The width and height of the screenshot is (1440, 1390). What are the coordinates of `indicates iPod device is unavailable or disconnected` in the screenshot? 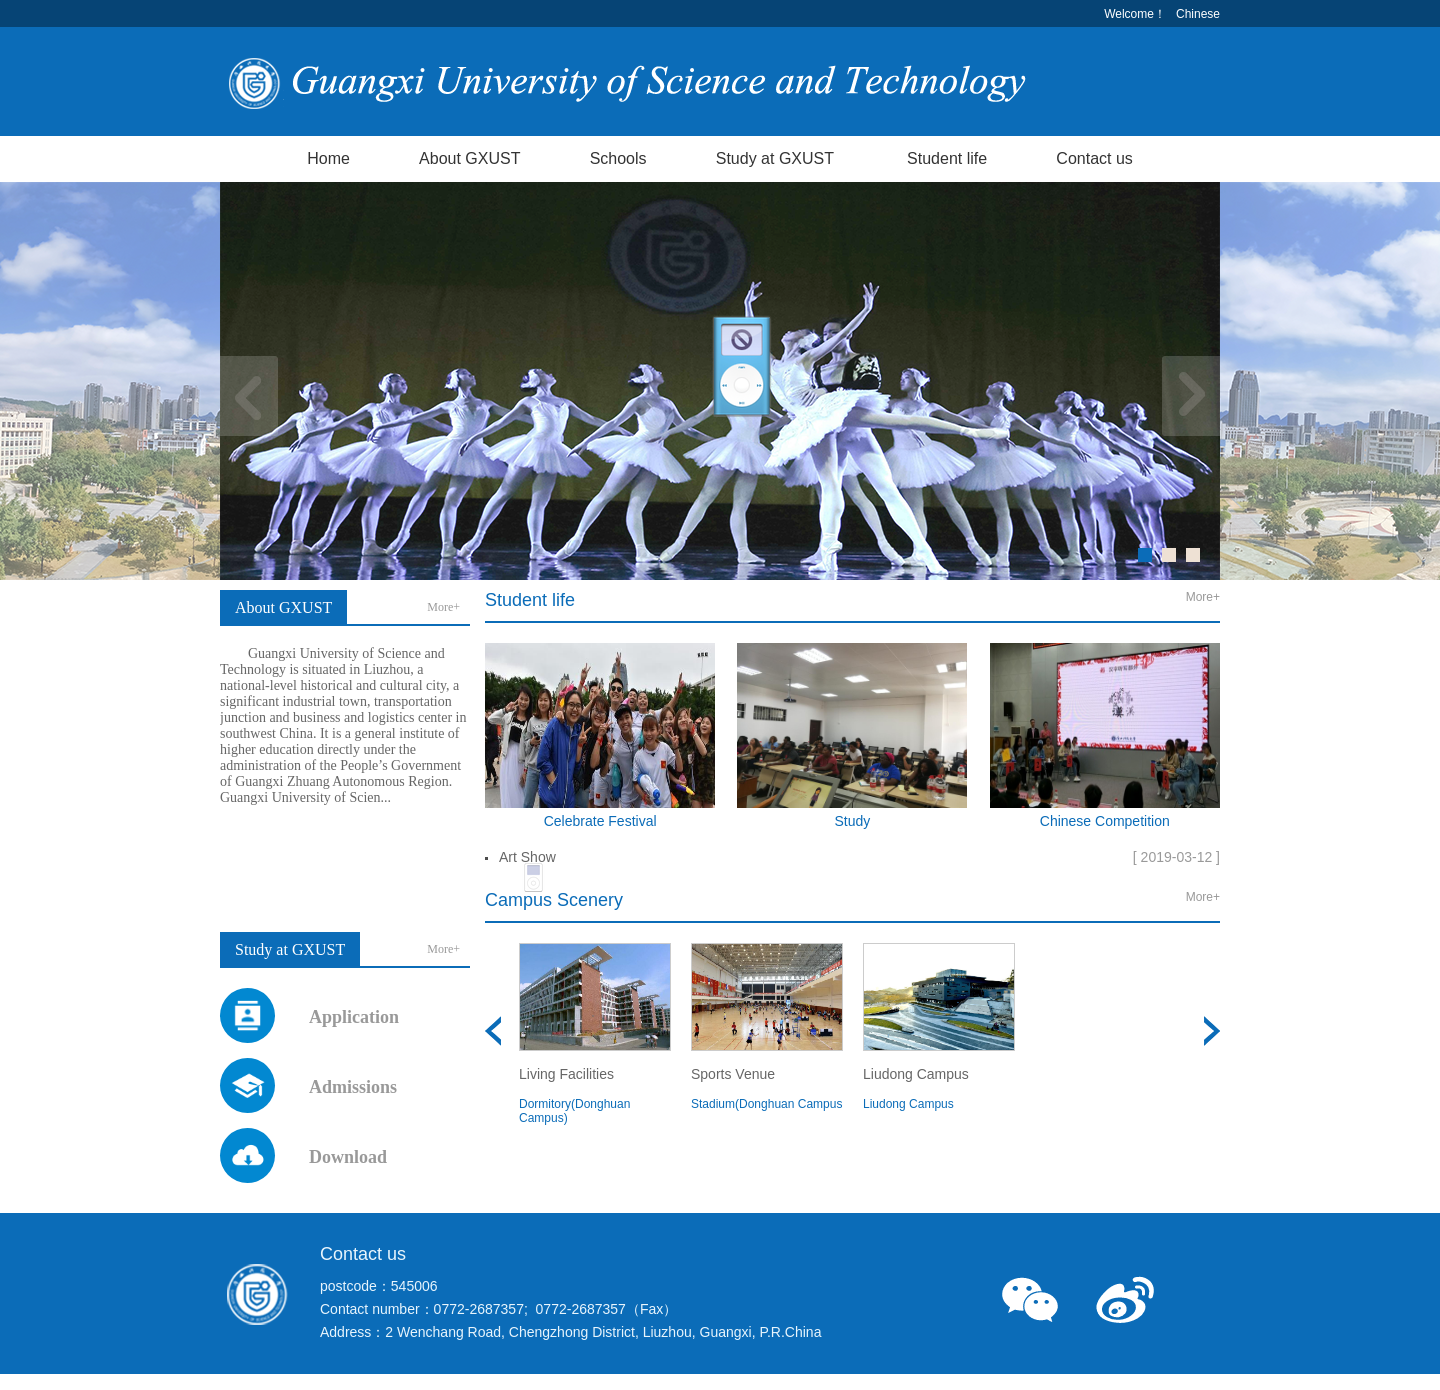 It's located at (741, 366).